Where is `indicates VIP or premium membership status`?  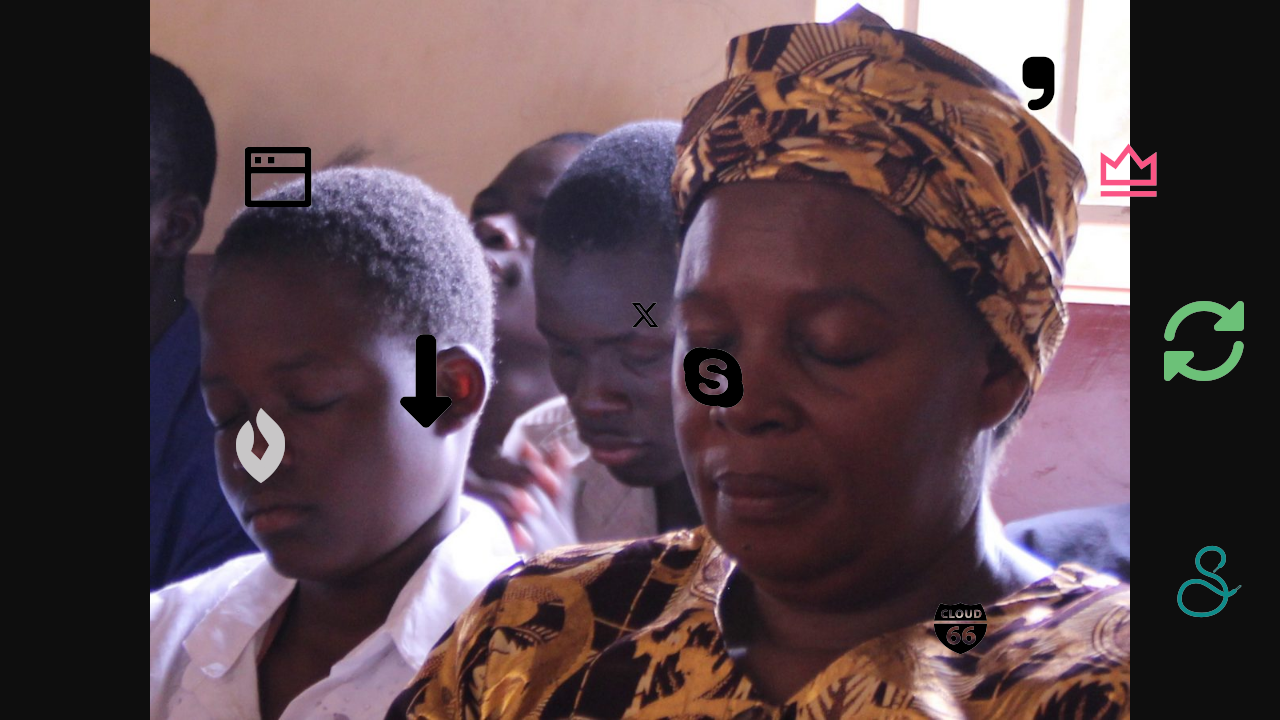
indicates VIP or premium membership status is located at coordinates (1128, 171).